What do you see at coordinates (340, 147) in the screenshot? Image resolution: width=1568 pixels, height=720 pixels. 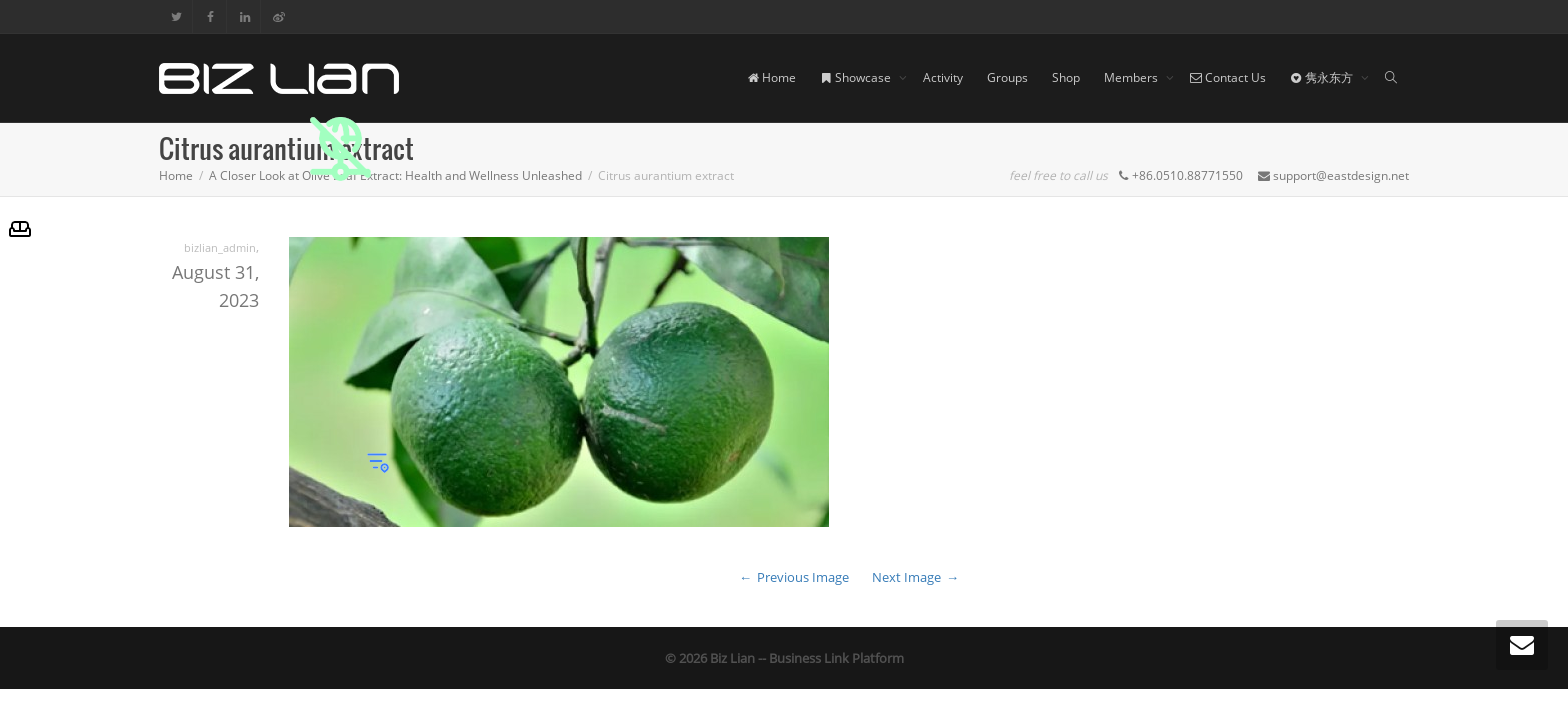 I see `network connection unavailable` at bounding box center [340, 147].